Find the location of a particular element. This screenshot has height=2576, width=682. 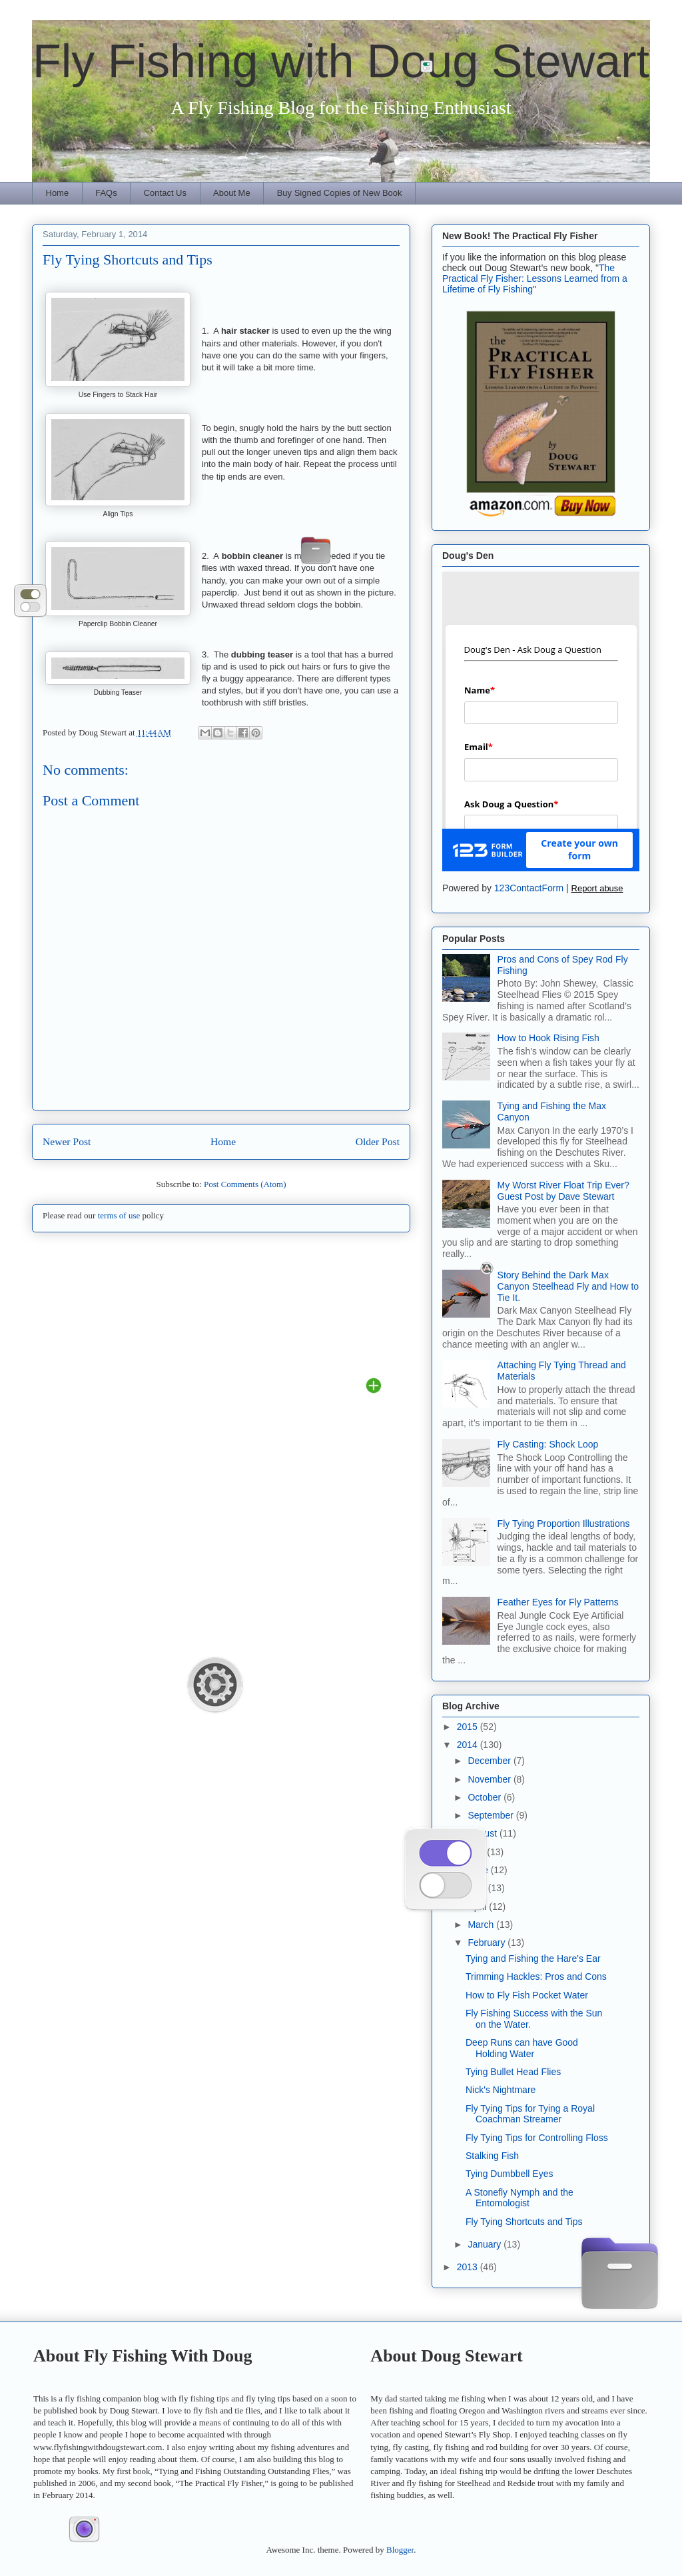

open the camera app is located at coordinates (84, 2529).